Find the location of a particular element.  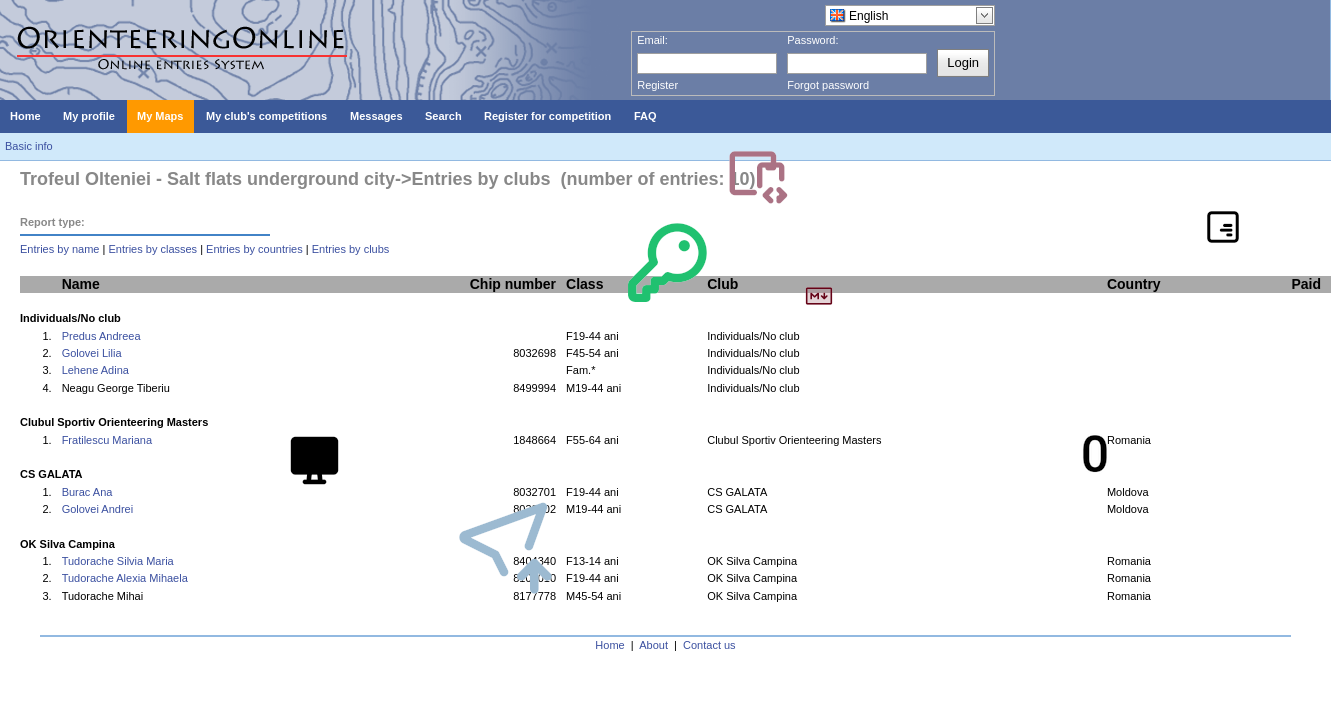

align content to bottom-right of container is located at coordinates (1223, 227).